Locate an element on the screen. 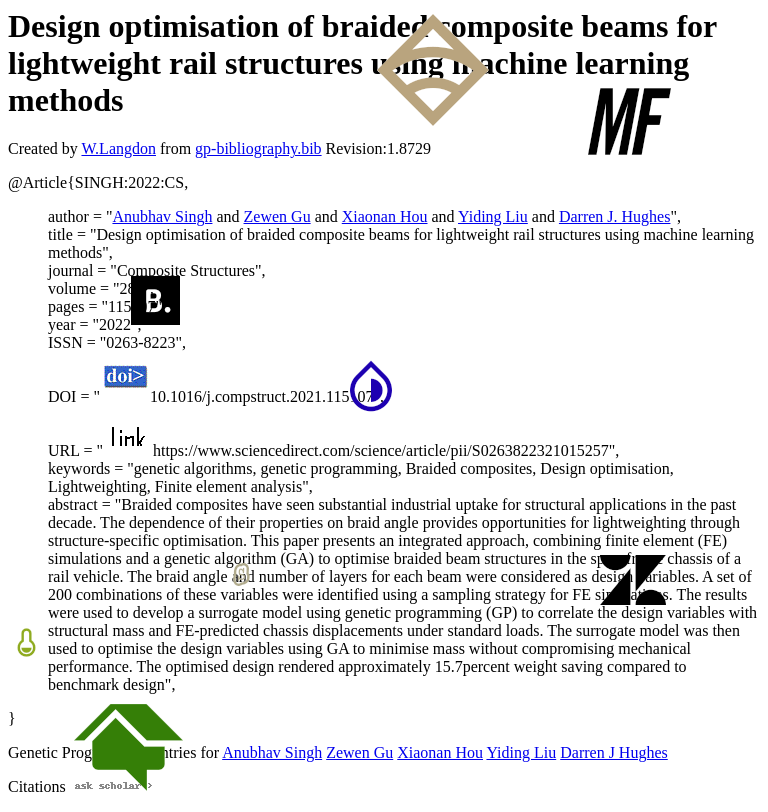 This screenshot has width=768, height=812. open the Booking.com app is located at coordinates (155, 300).